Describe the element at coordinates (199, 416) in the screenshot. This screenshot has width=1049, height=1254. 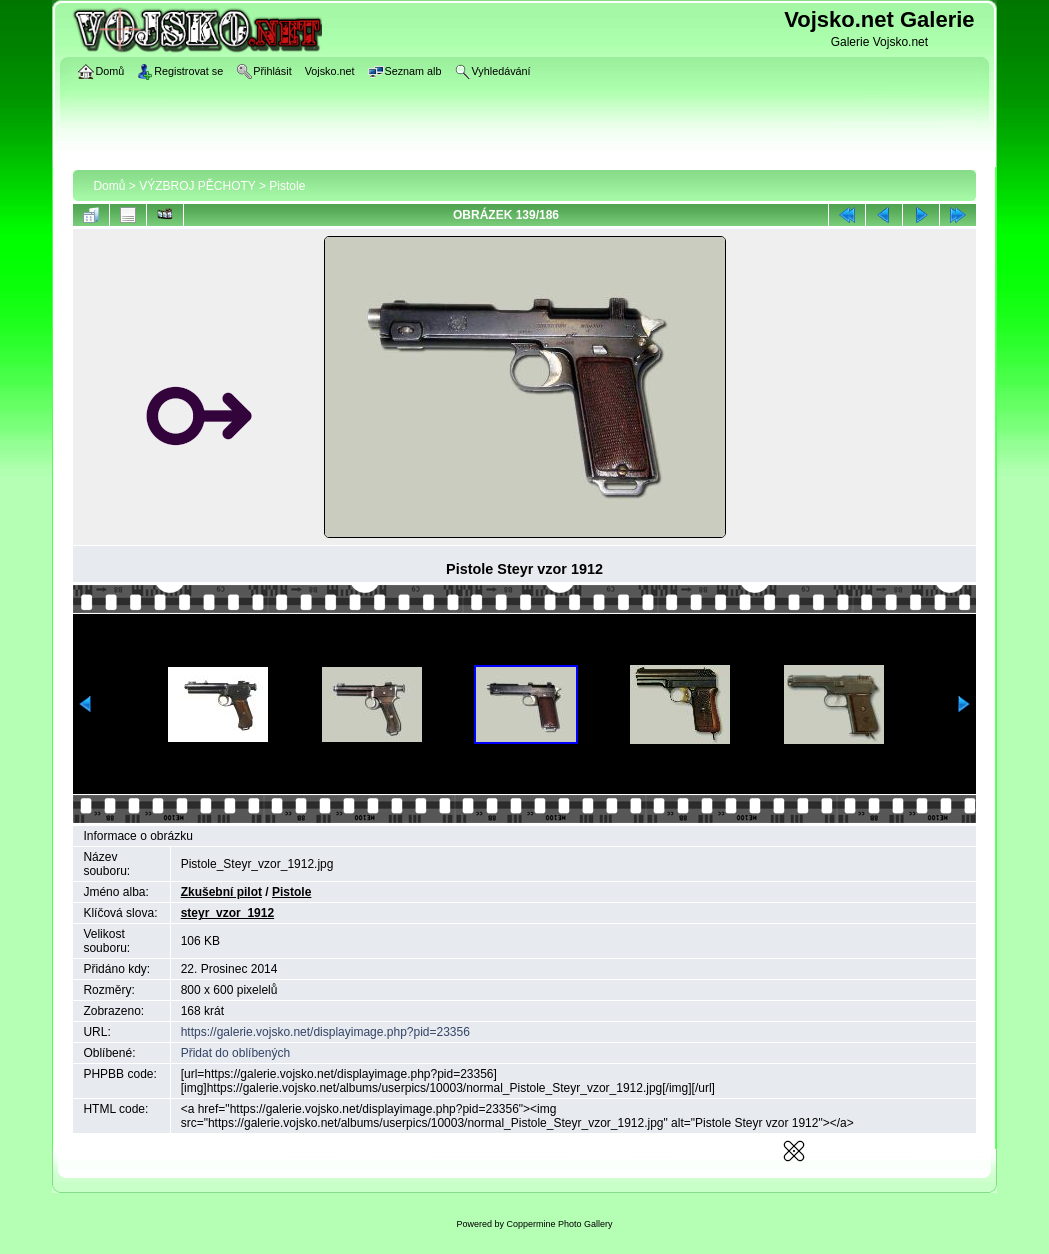
I see `swipe right to continue or proceed` at that location.